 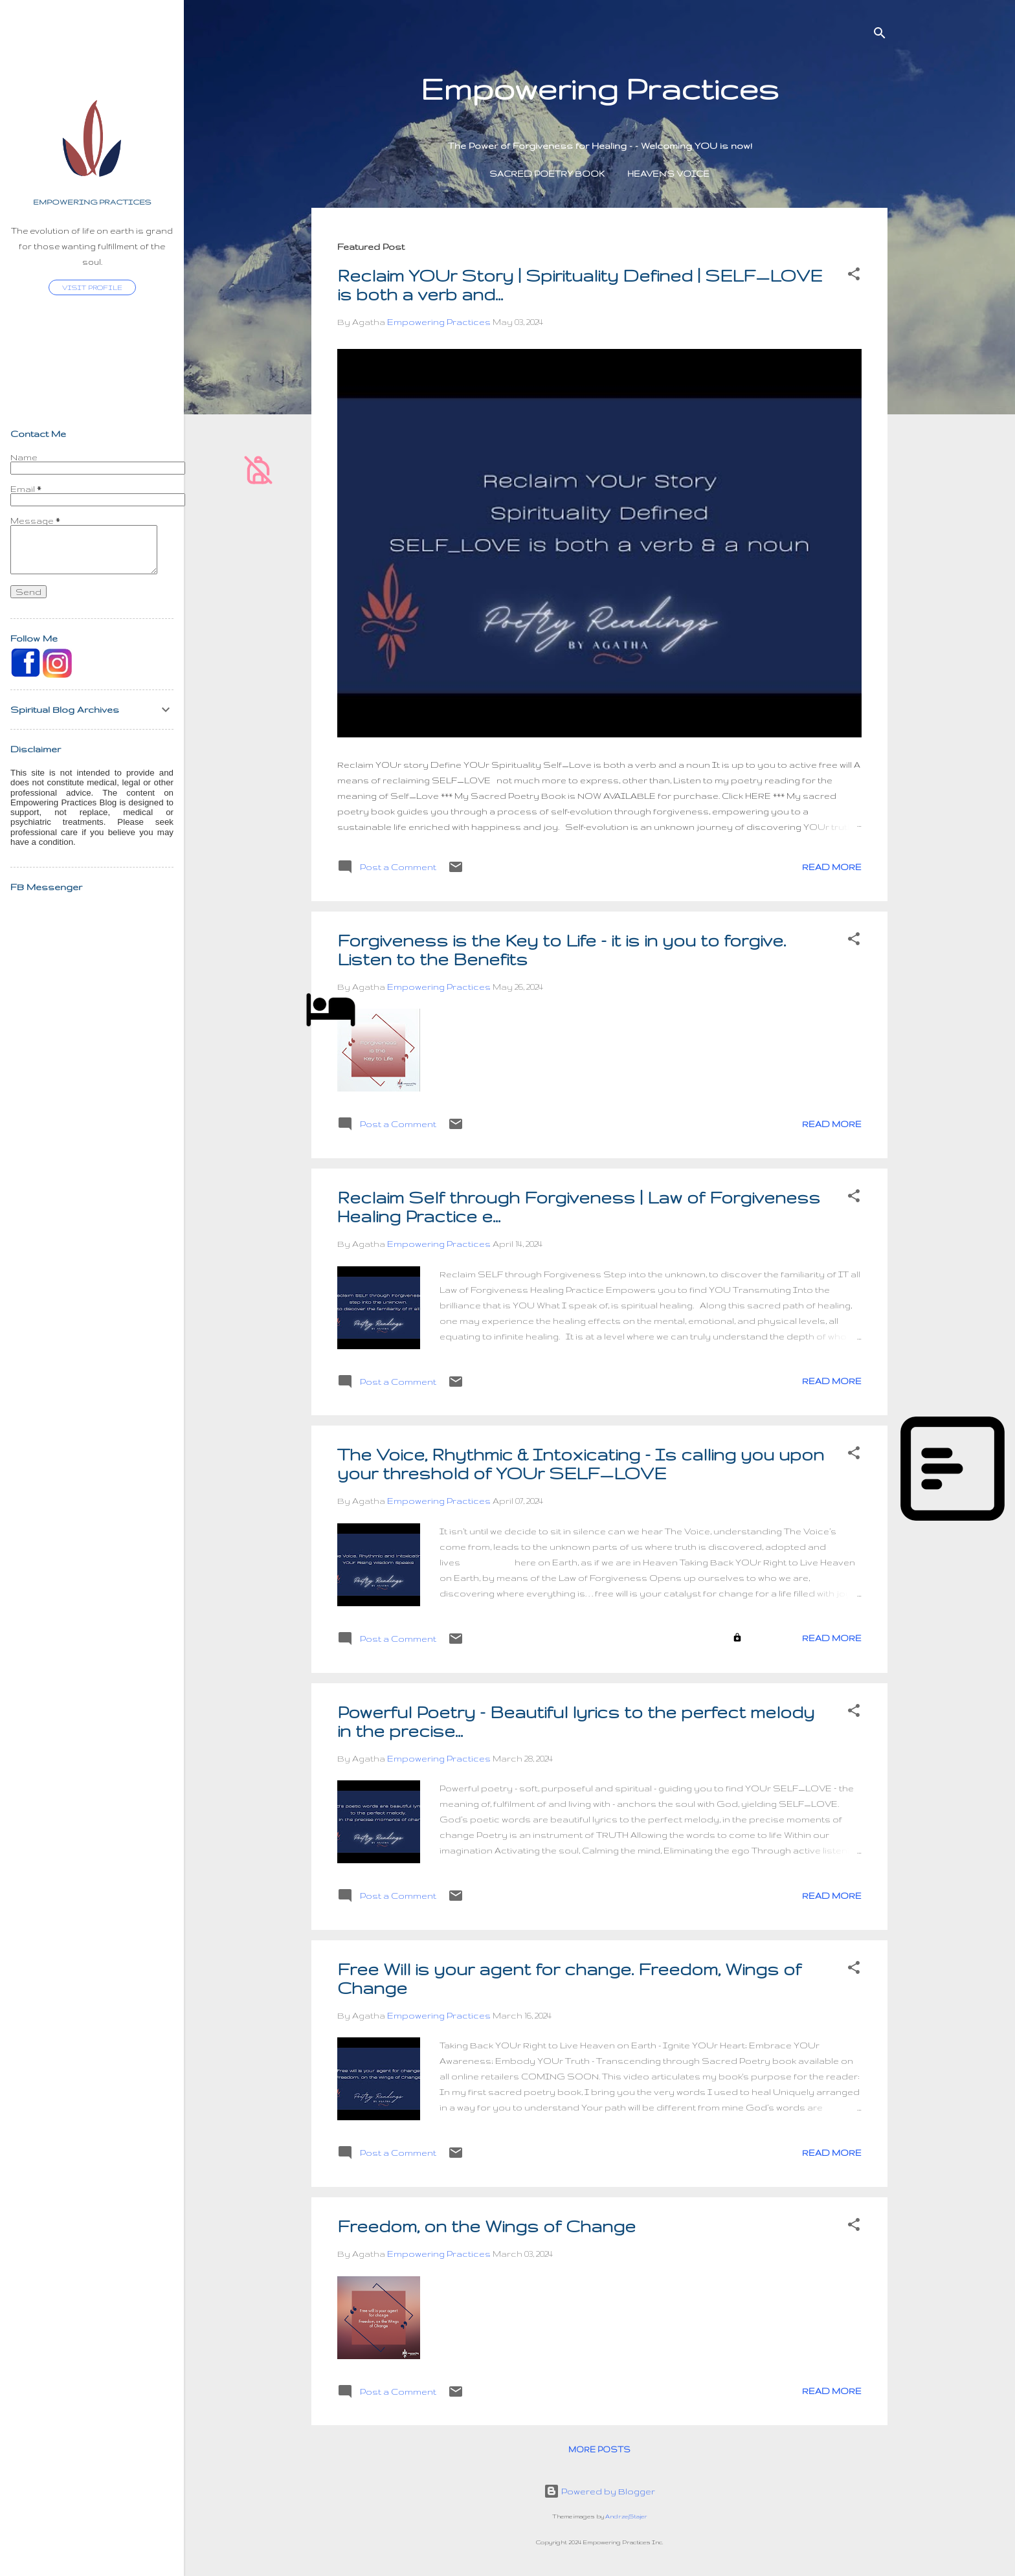 What do you see at coordinates (331, 1009) in the screenshot?
I see `find nearby hotels or accommodations` at bounding box center [331, 1009].